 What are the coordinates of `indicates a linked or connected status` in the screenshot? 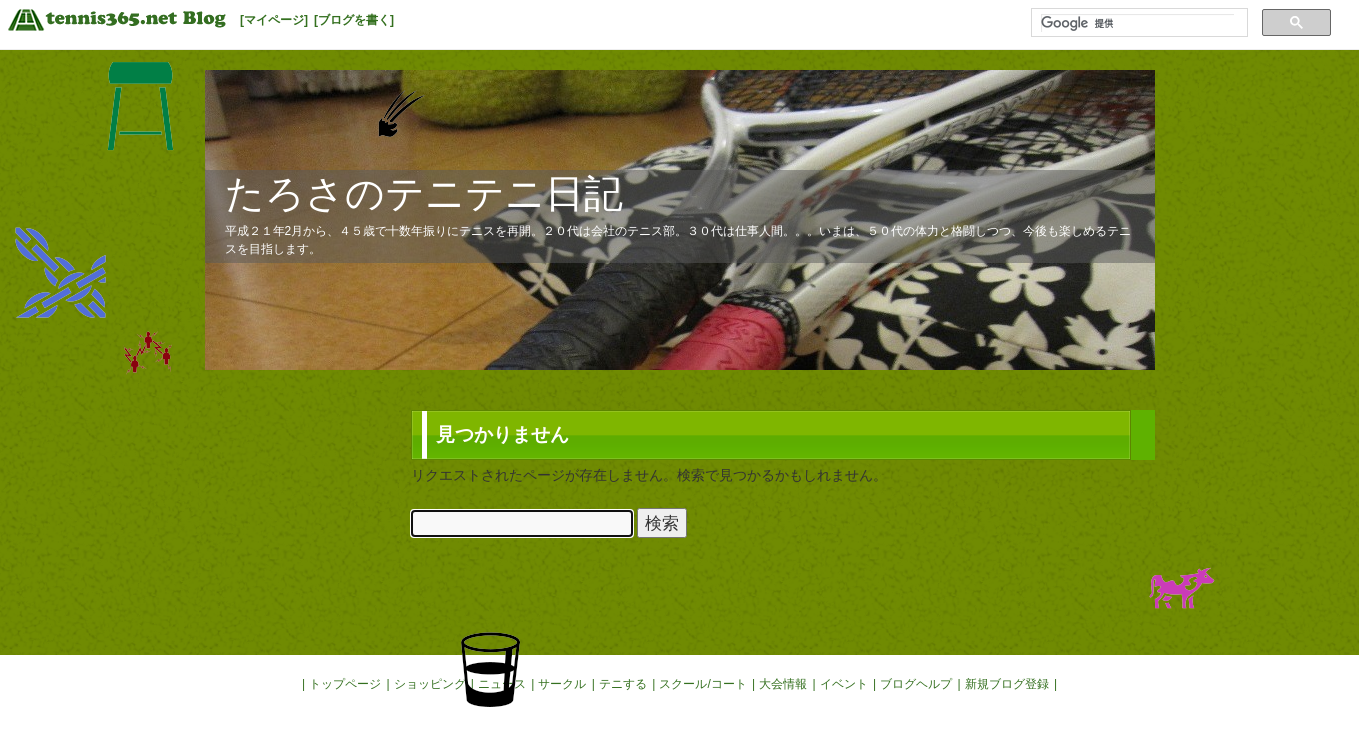 It's located at (60, 272).